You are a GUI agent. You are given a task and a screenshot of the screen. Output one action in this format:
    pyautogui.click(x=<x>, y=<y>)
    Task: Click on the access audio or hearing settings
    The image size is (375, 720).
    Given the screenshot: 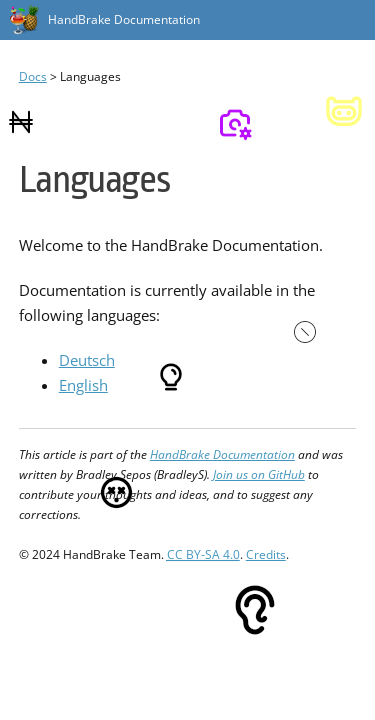 What is the action you would take?
    pyautogui.click(x=255, y=610)
    